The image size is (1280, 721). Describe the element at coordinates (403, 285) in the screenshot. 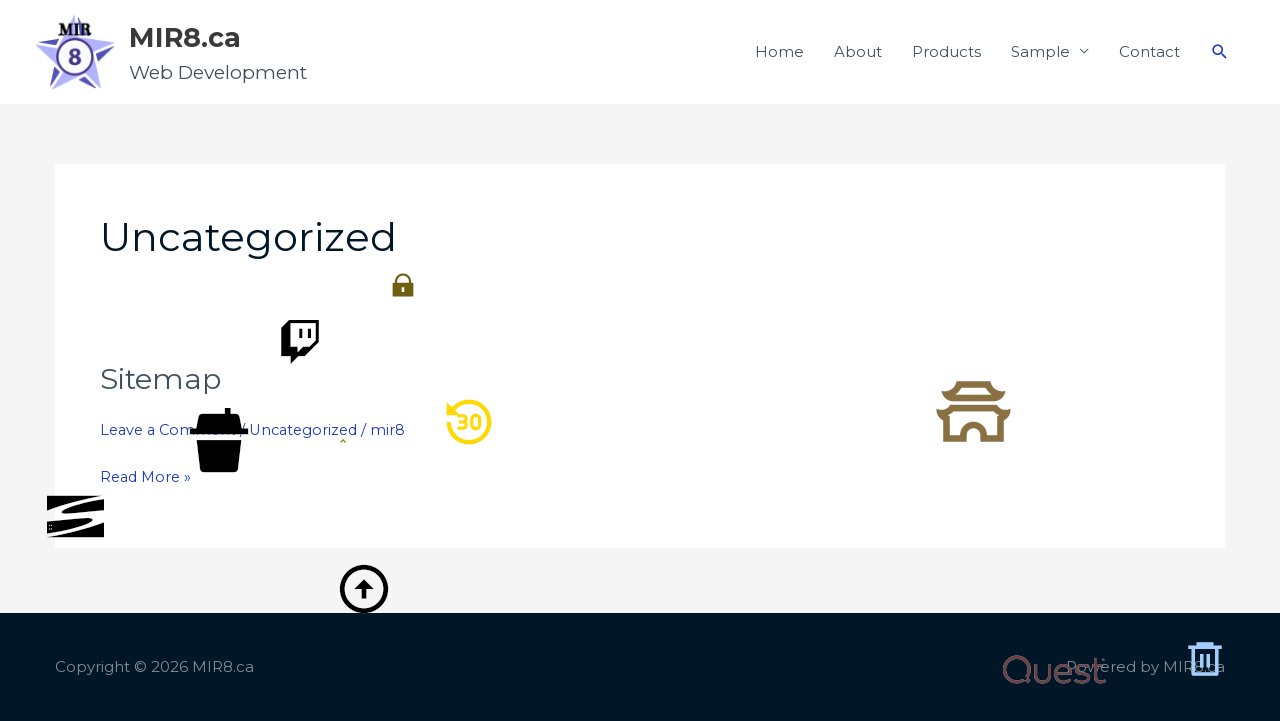

I see `indicates a locked or secured item` at that location.